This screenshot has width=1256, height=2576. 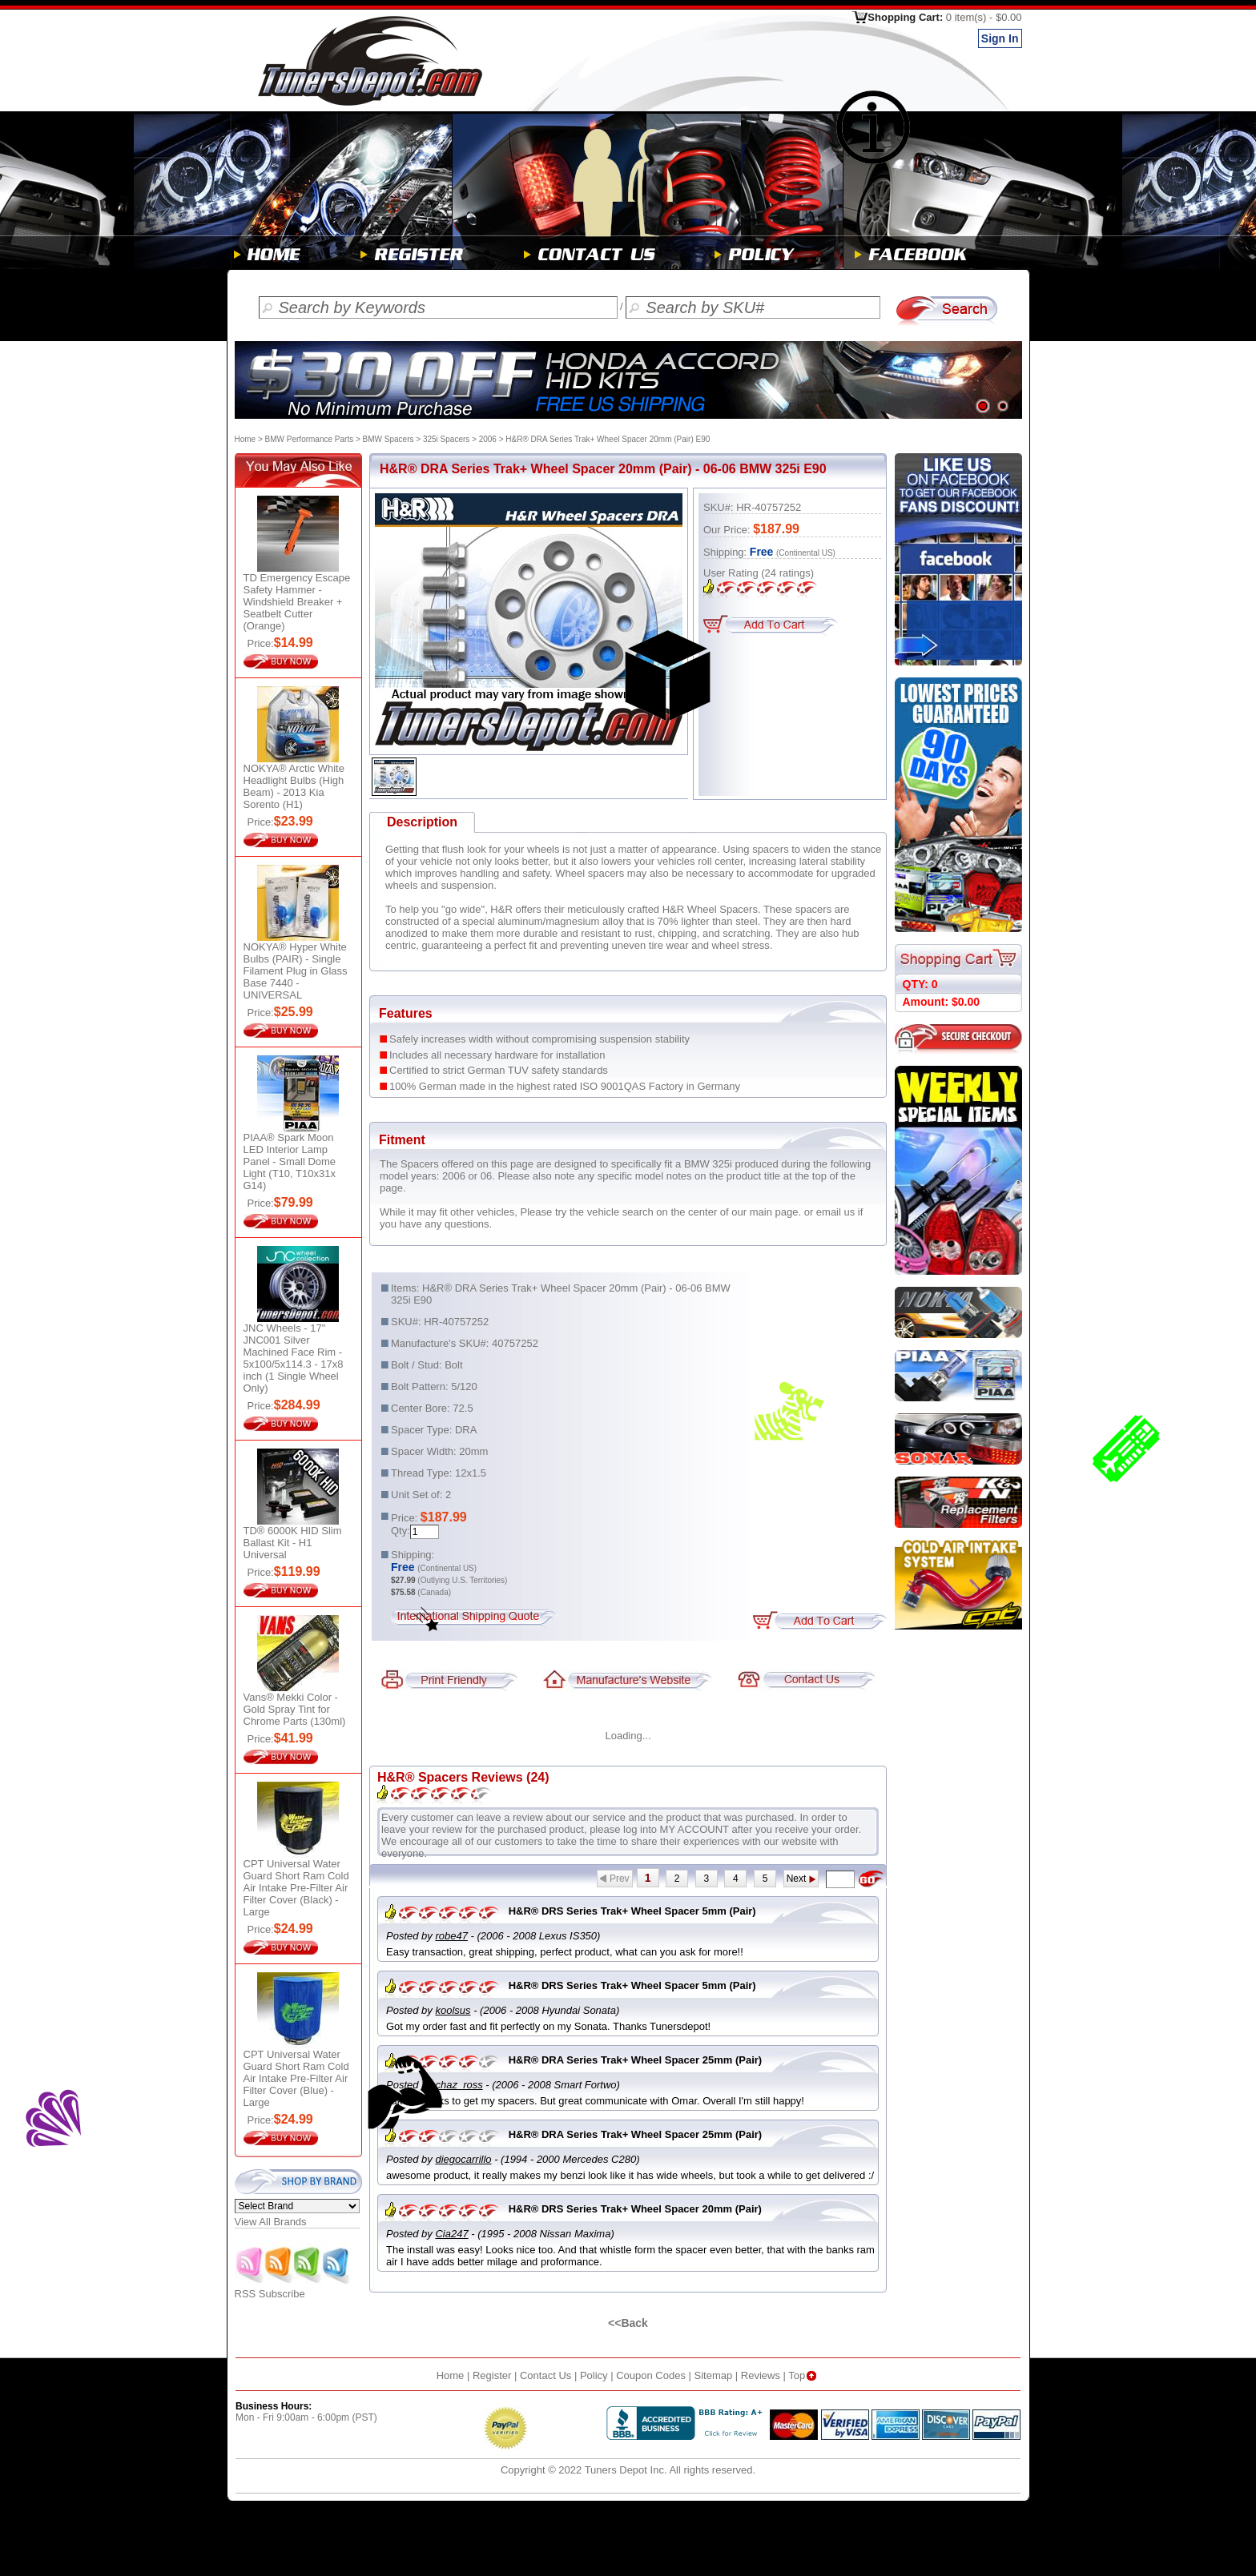 What do you see at coordinates (787, 1406) in the screenshot?
I see `represents a wildlife or animal-related feature` at bounding box center [787, 1406].